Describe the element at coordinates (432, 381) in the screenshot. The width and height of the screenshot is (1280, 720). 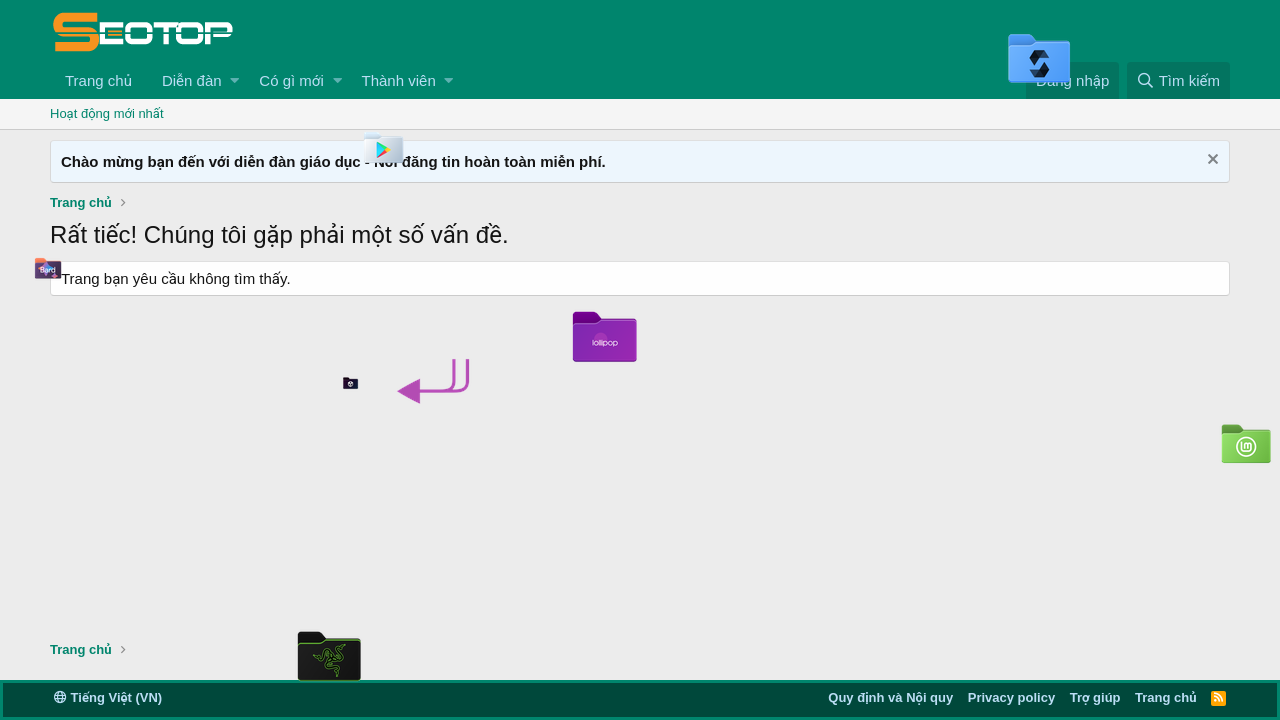
I see `reply to all recipients of an email` at that location.